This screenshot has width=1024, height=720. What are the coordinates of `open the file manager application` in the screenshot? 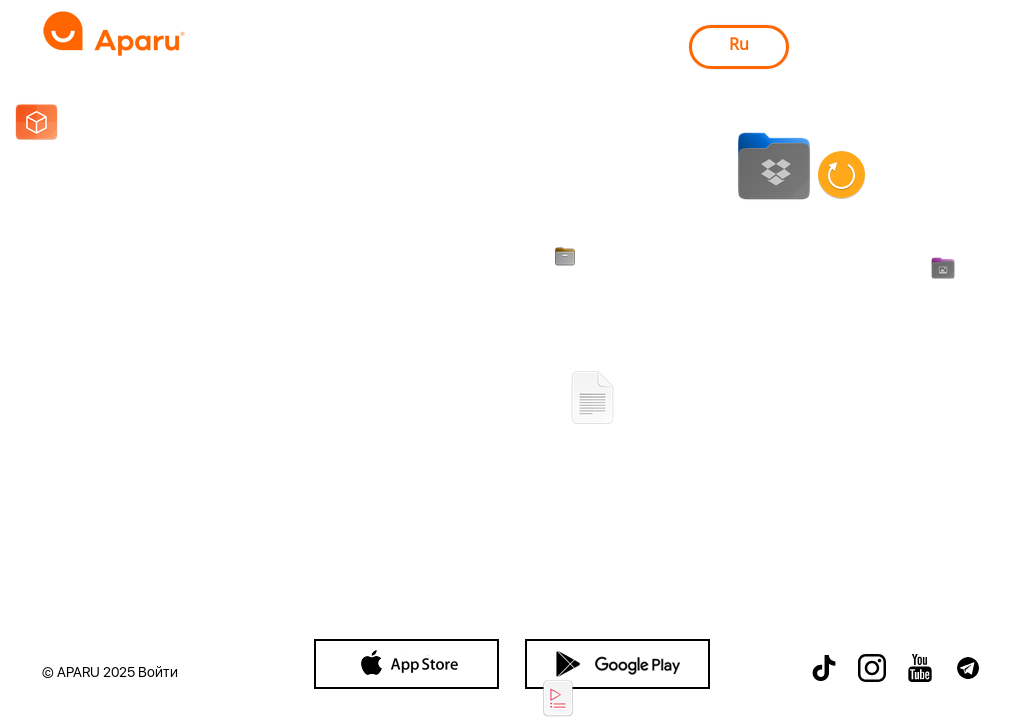 It's located at (565, 256).